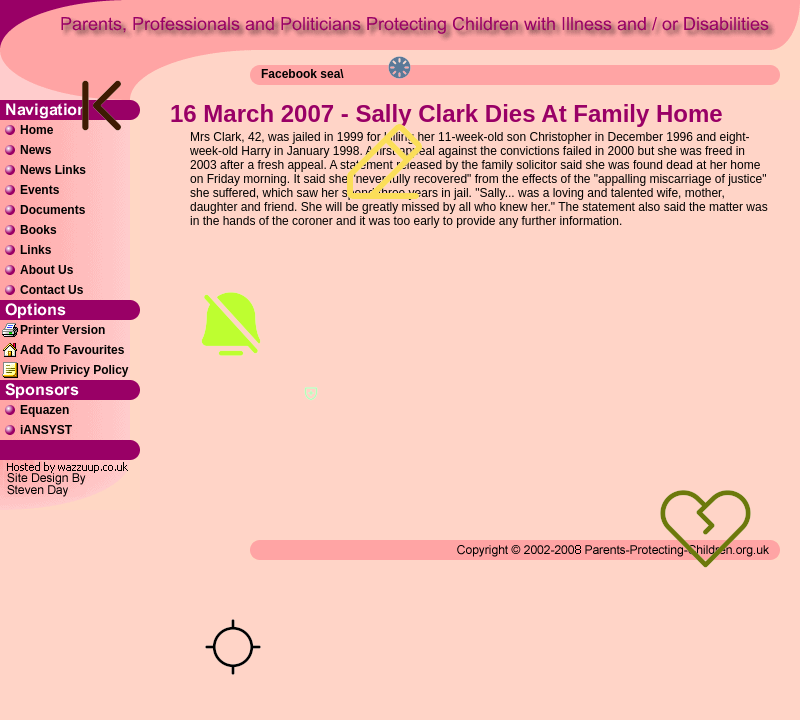 This screenshot has height=720, width=800. What do you see at coordinates (233, 647) in the screenshot?
I see `access current GPS location` at bounding box center [233, 647].